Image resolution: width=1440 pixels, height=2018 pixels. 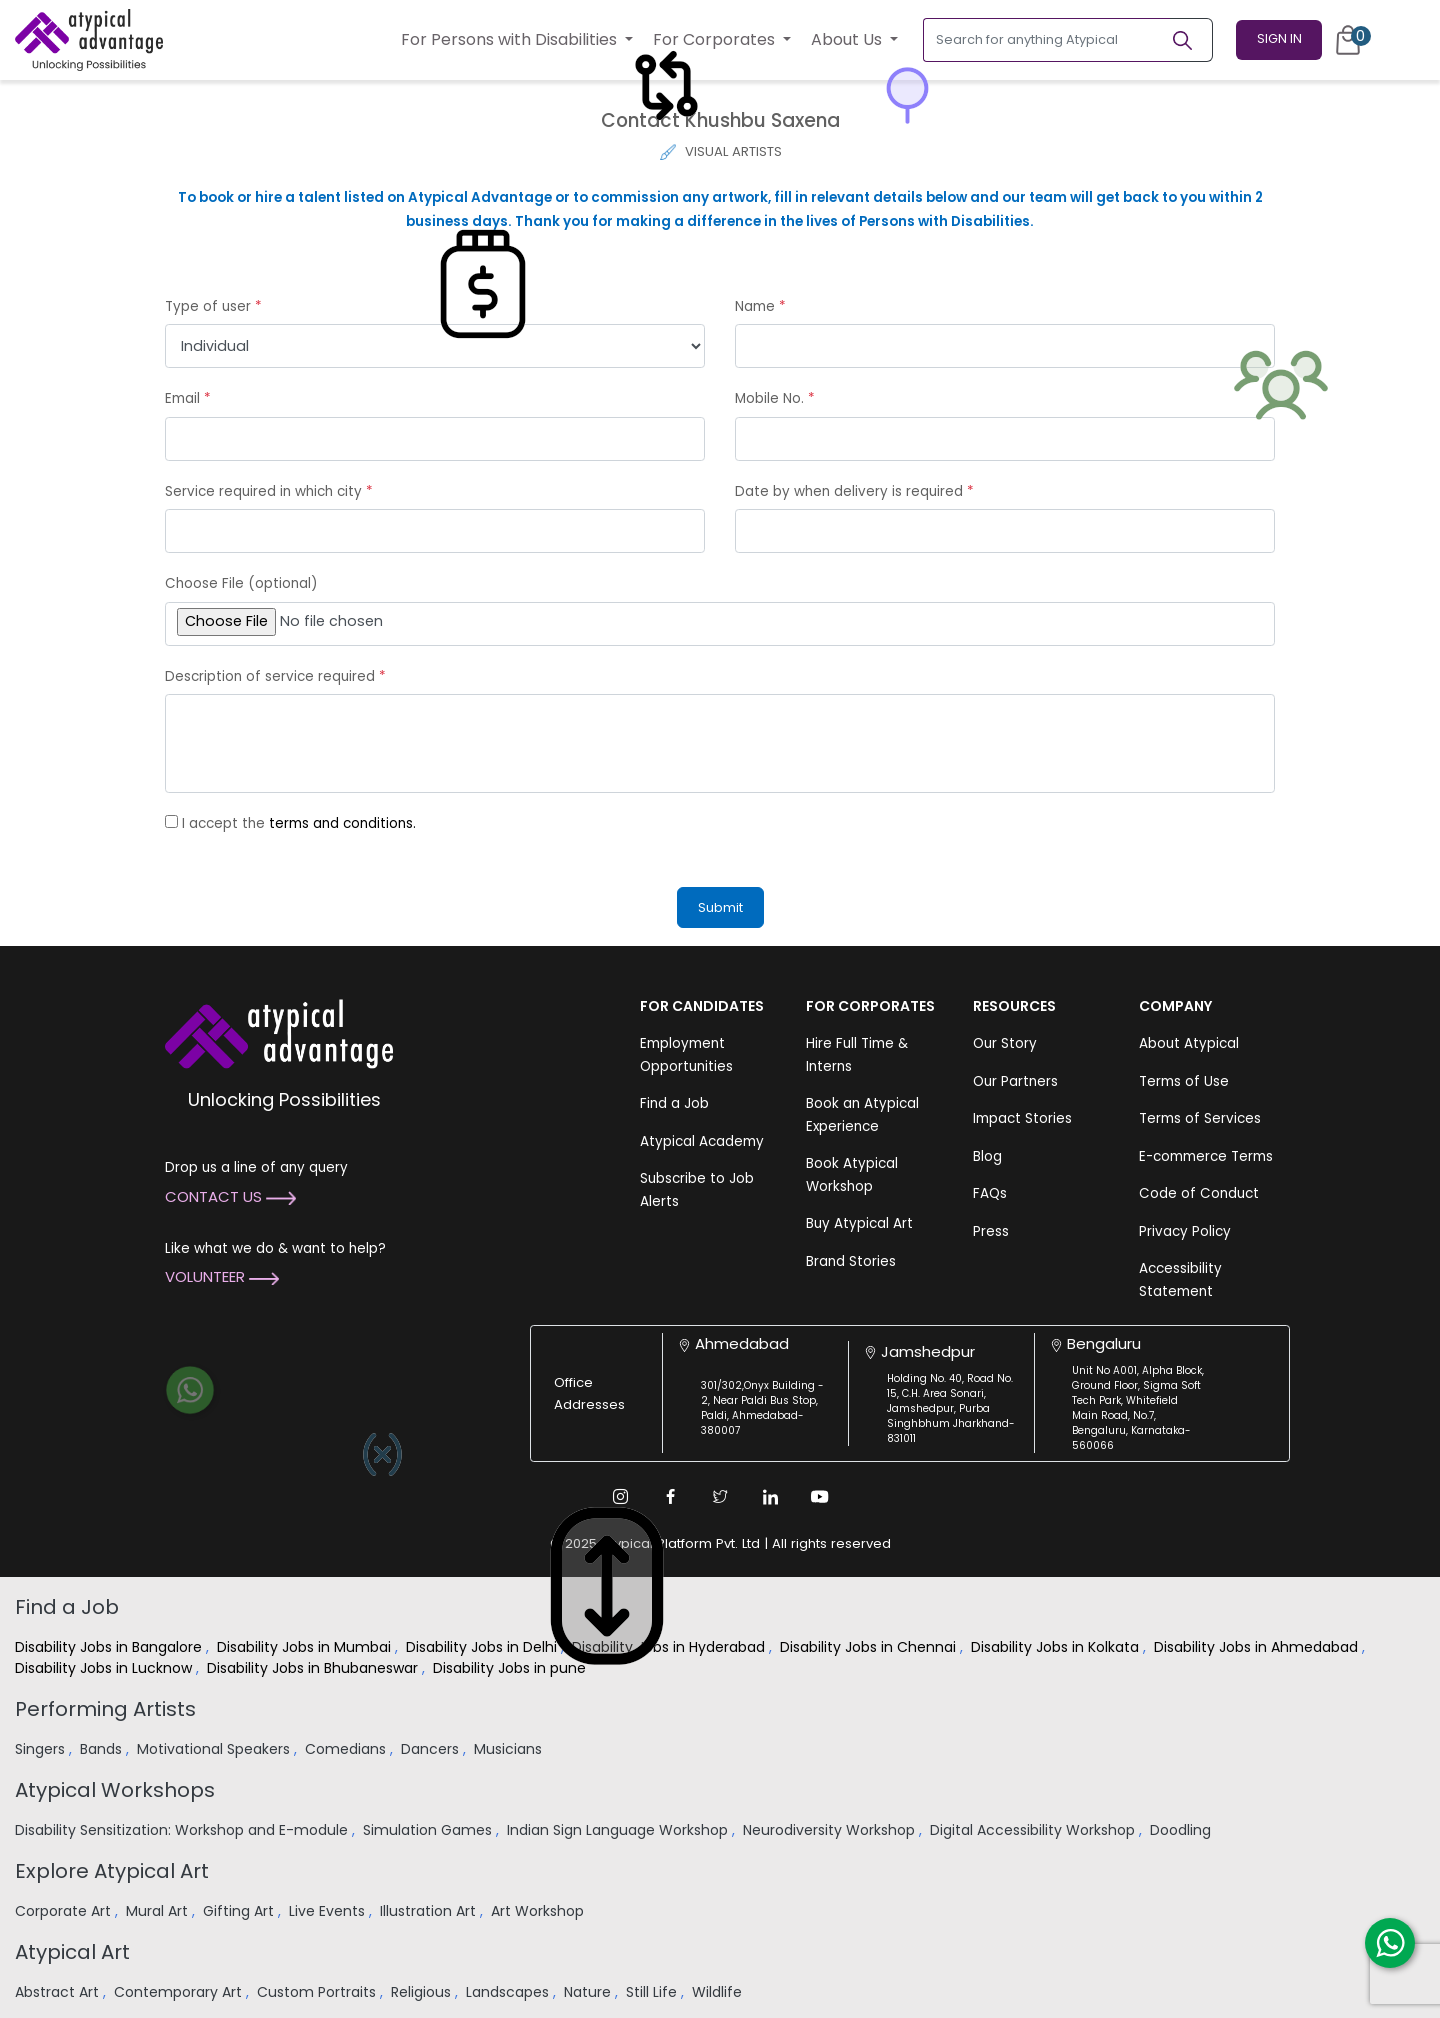 What do you see at coordinates (907, 94) in the screenshot?
I see `select neuter or non-binary gender option` at bounding box center [907, 94].